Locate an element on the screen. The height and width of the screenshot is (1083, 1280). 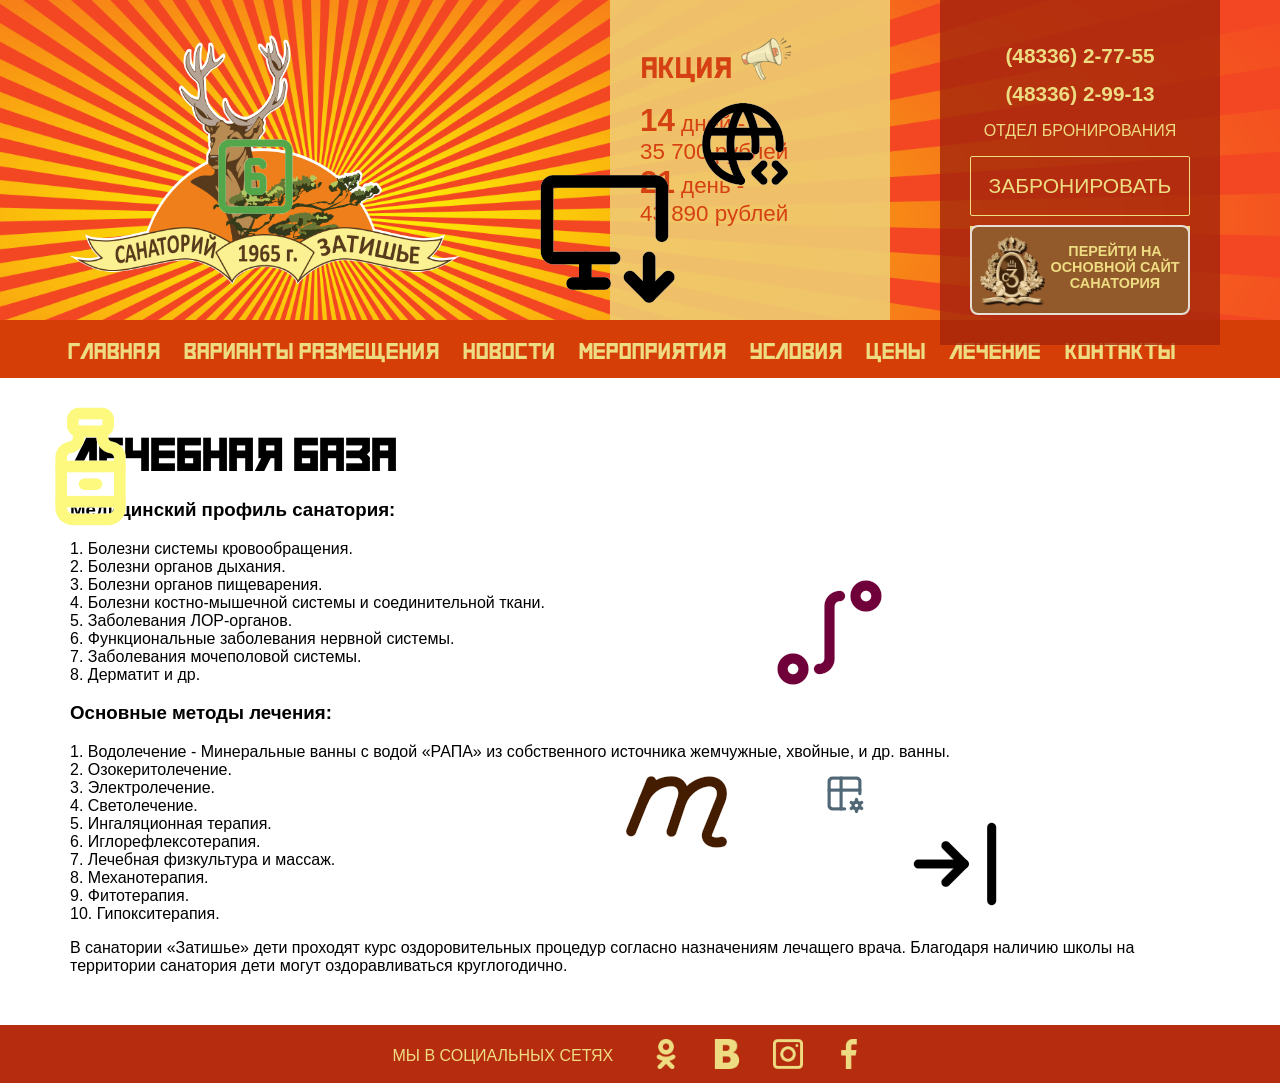
select or navigate to item number 6 is located at coordinates (255, 176).